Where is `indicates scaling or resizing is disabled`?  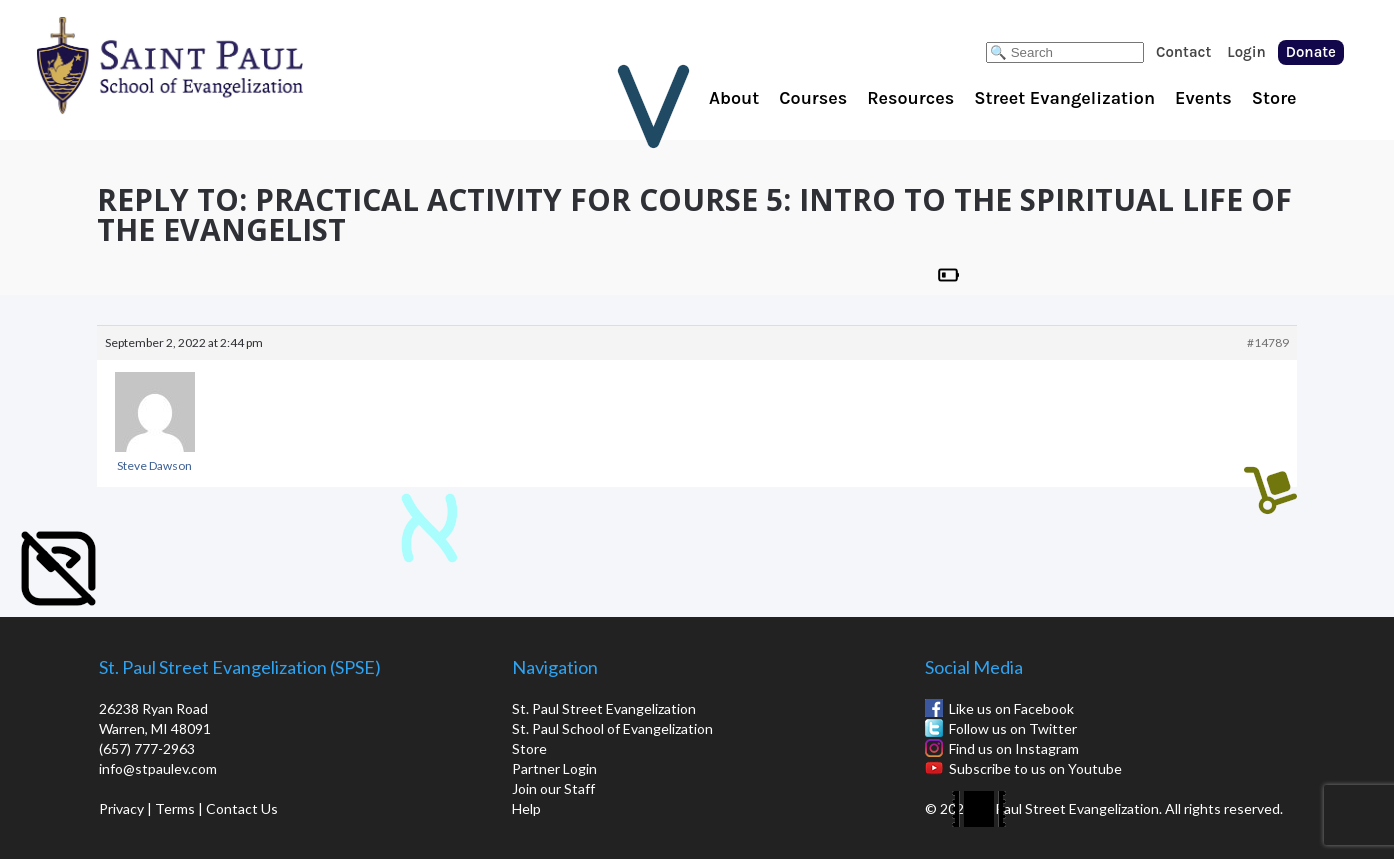
indicates scaling or resizing is disabled is located at coordinates (58, 568).